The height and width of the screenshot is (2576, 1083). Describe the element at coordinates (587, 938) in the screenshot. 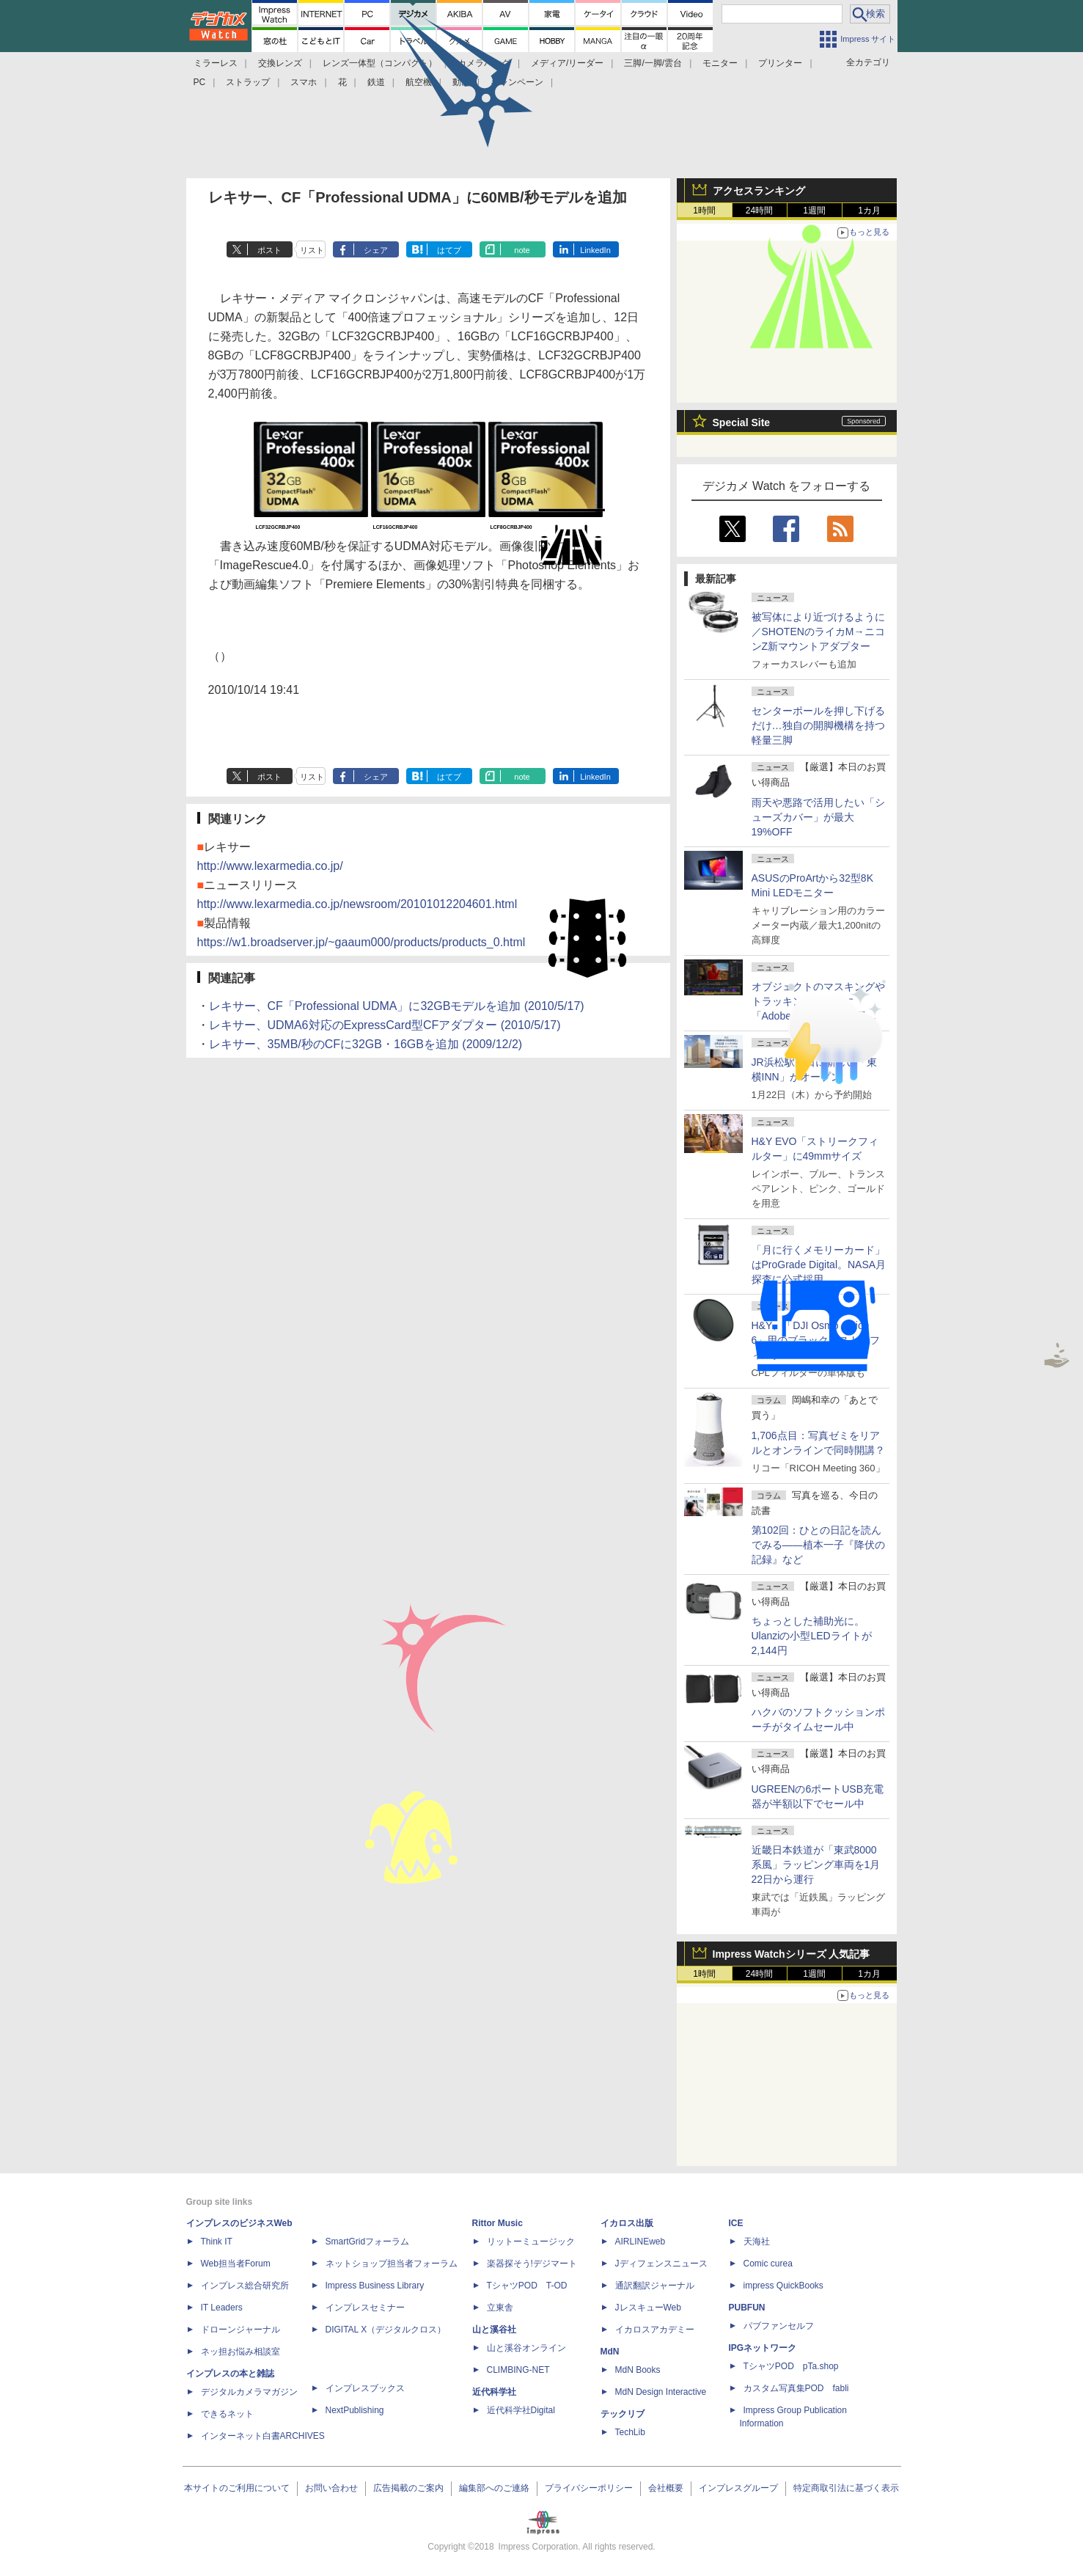

I see `access guitar tuning settings` at that location.